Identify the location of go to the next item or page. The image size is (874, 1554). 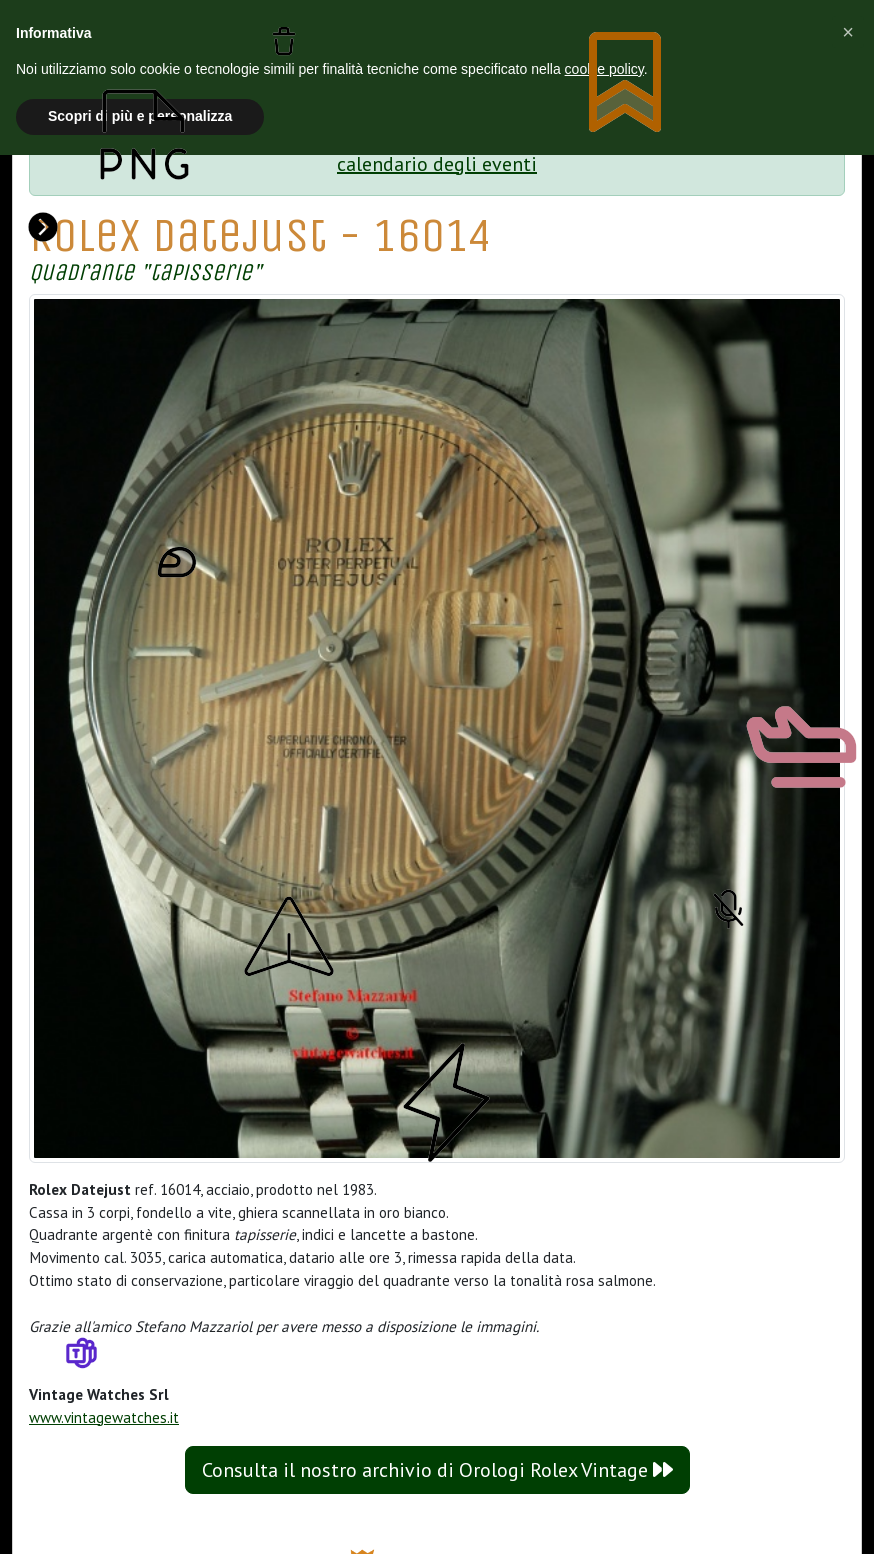
(43, 227).